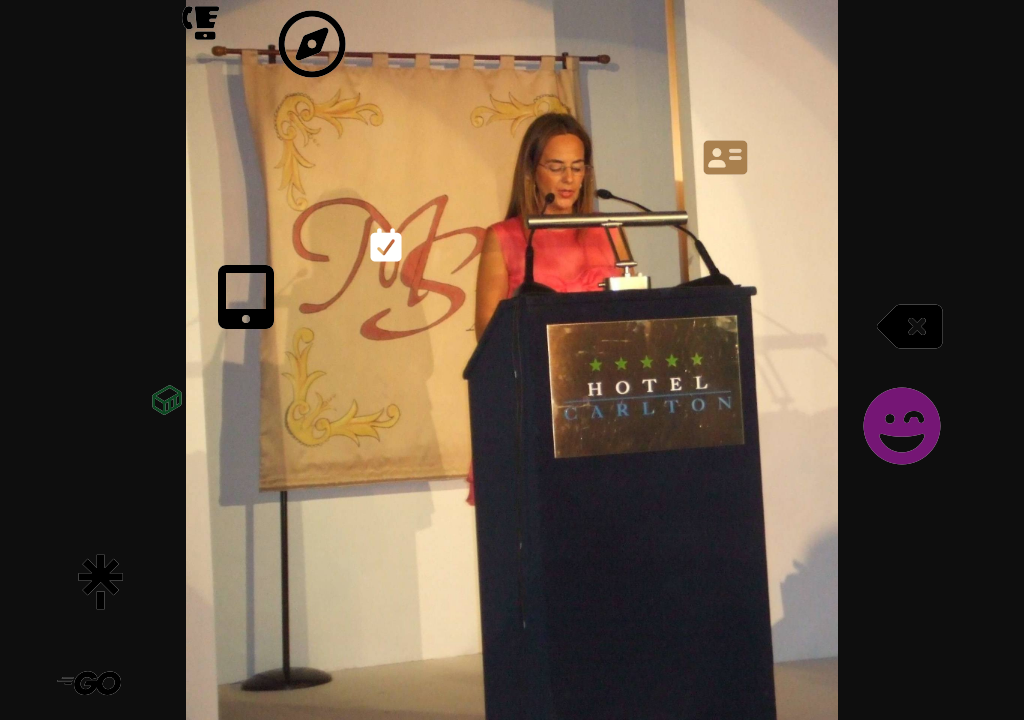 The width and height of the screenshot is (1024, 720). Describe the element at coordinates (167, 400) in the screenshot. I see `view container or package contents` at that location.